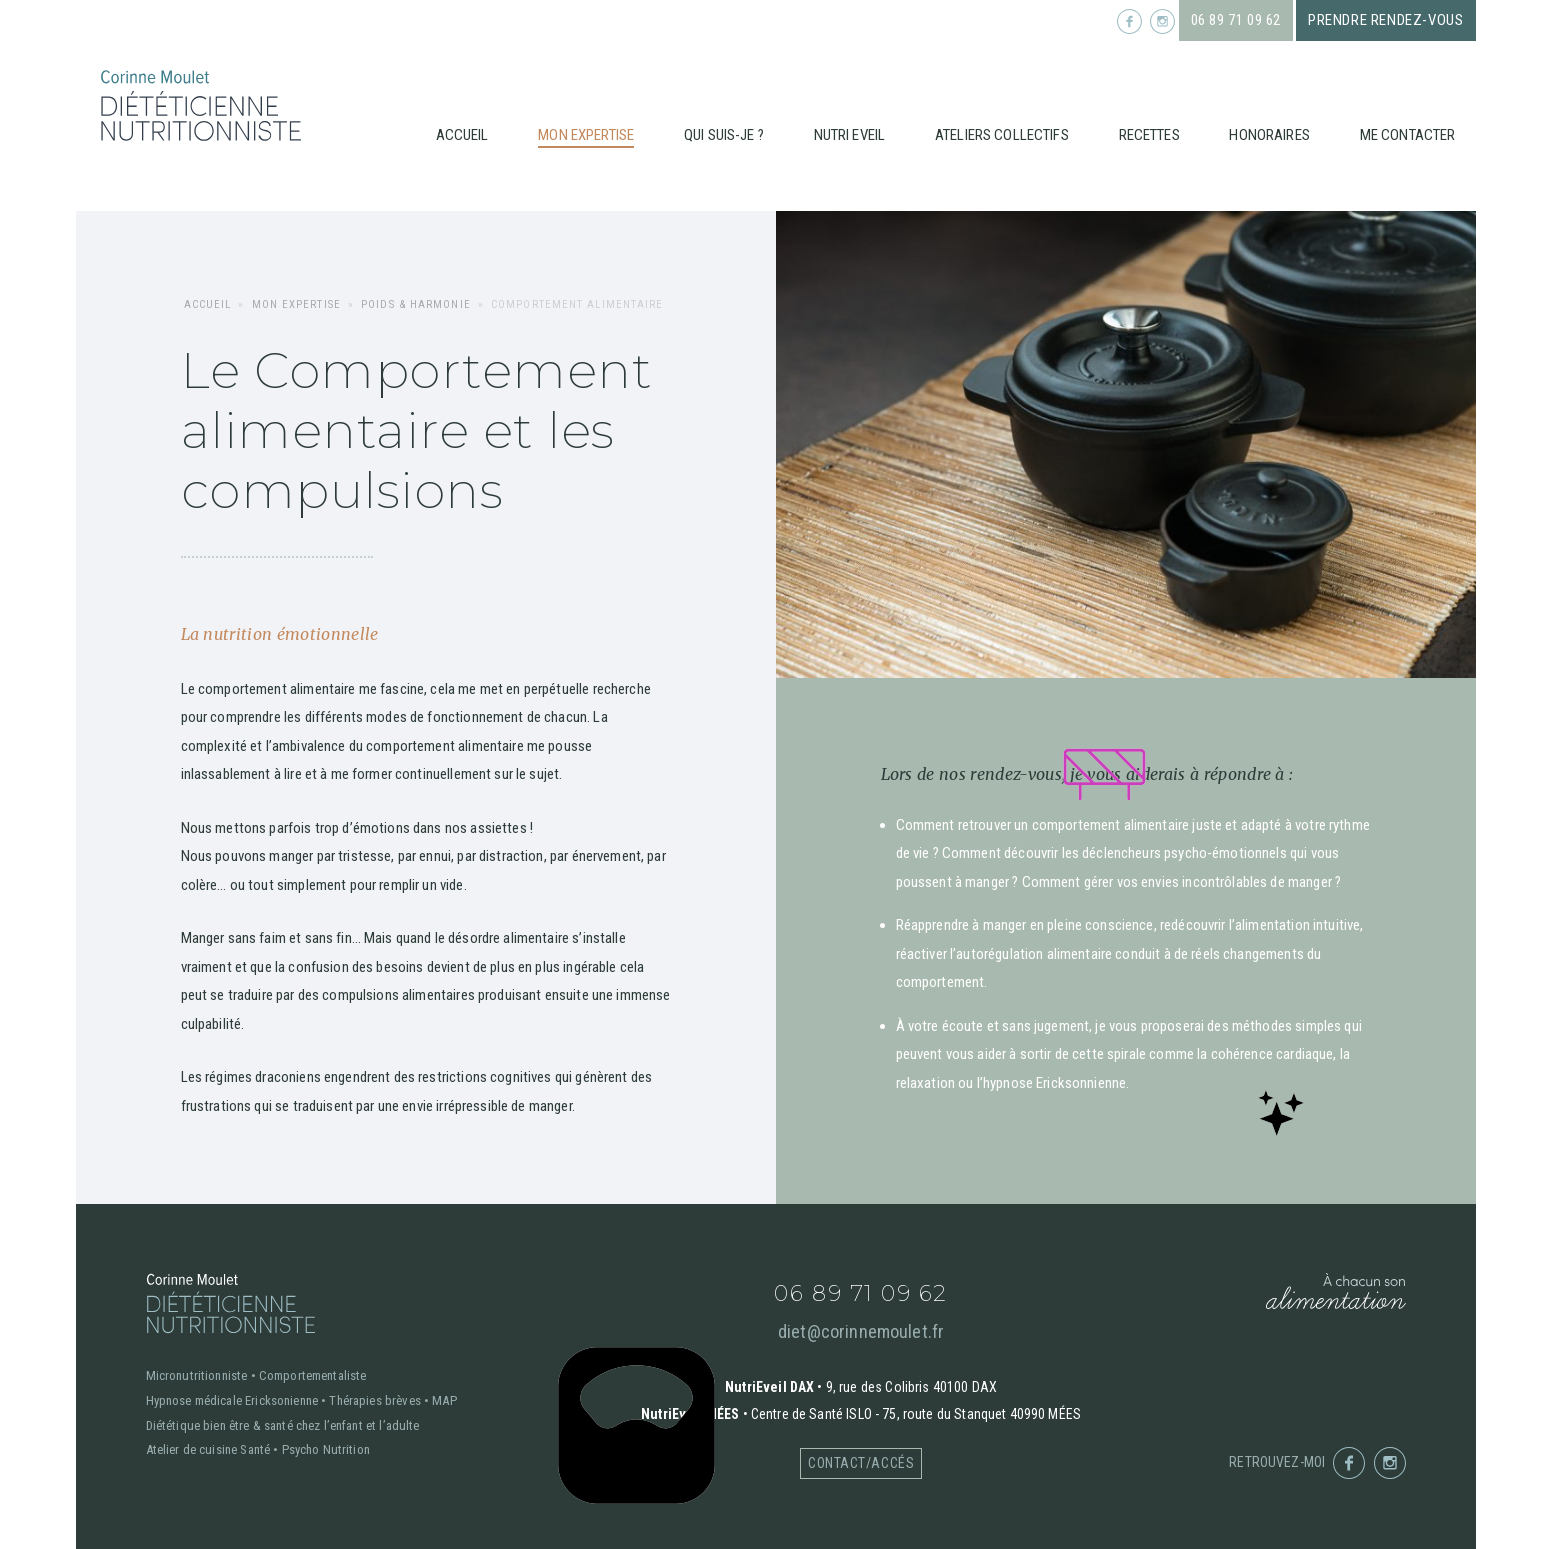 This screenshot has width=1551, height=1549. What do you see at coordinates (1104, 771) in the screenshot?
I see `indicates a blocked or restricted area` at bounding box center [1104, 771].